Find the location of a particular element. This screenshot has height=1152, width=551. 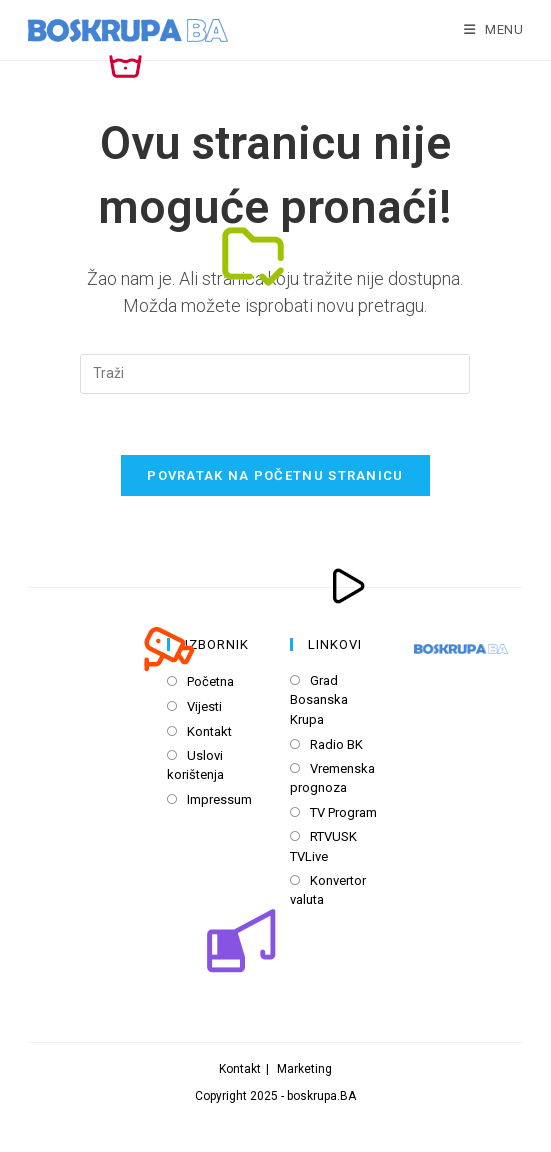

folder successfully verified or validated is located at coordinates (253, 255).